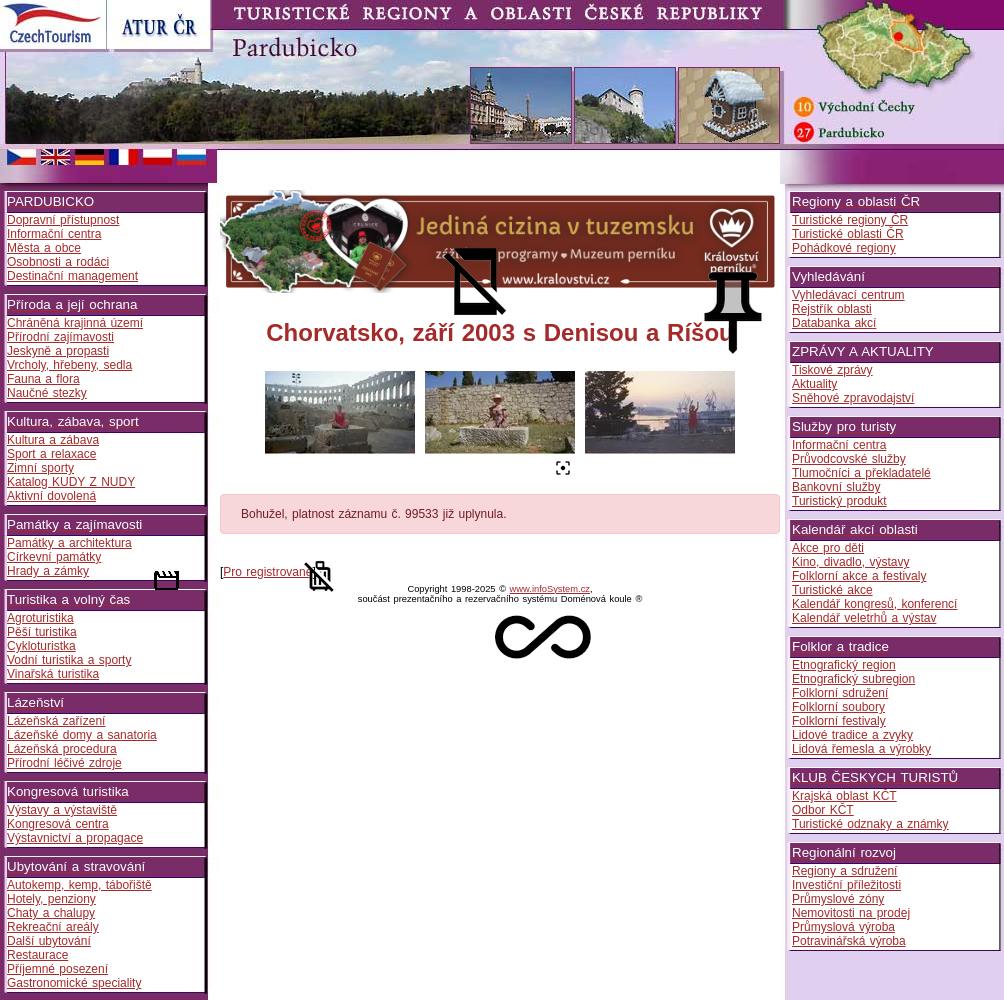  Describe the element at coordinates (320, 576) in the screenshot. I see `luggage not allowed in this area` at that location.